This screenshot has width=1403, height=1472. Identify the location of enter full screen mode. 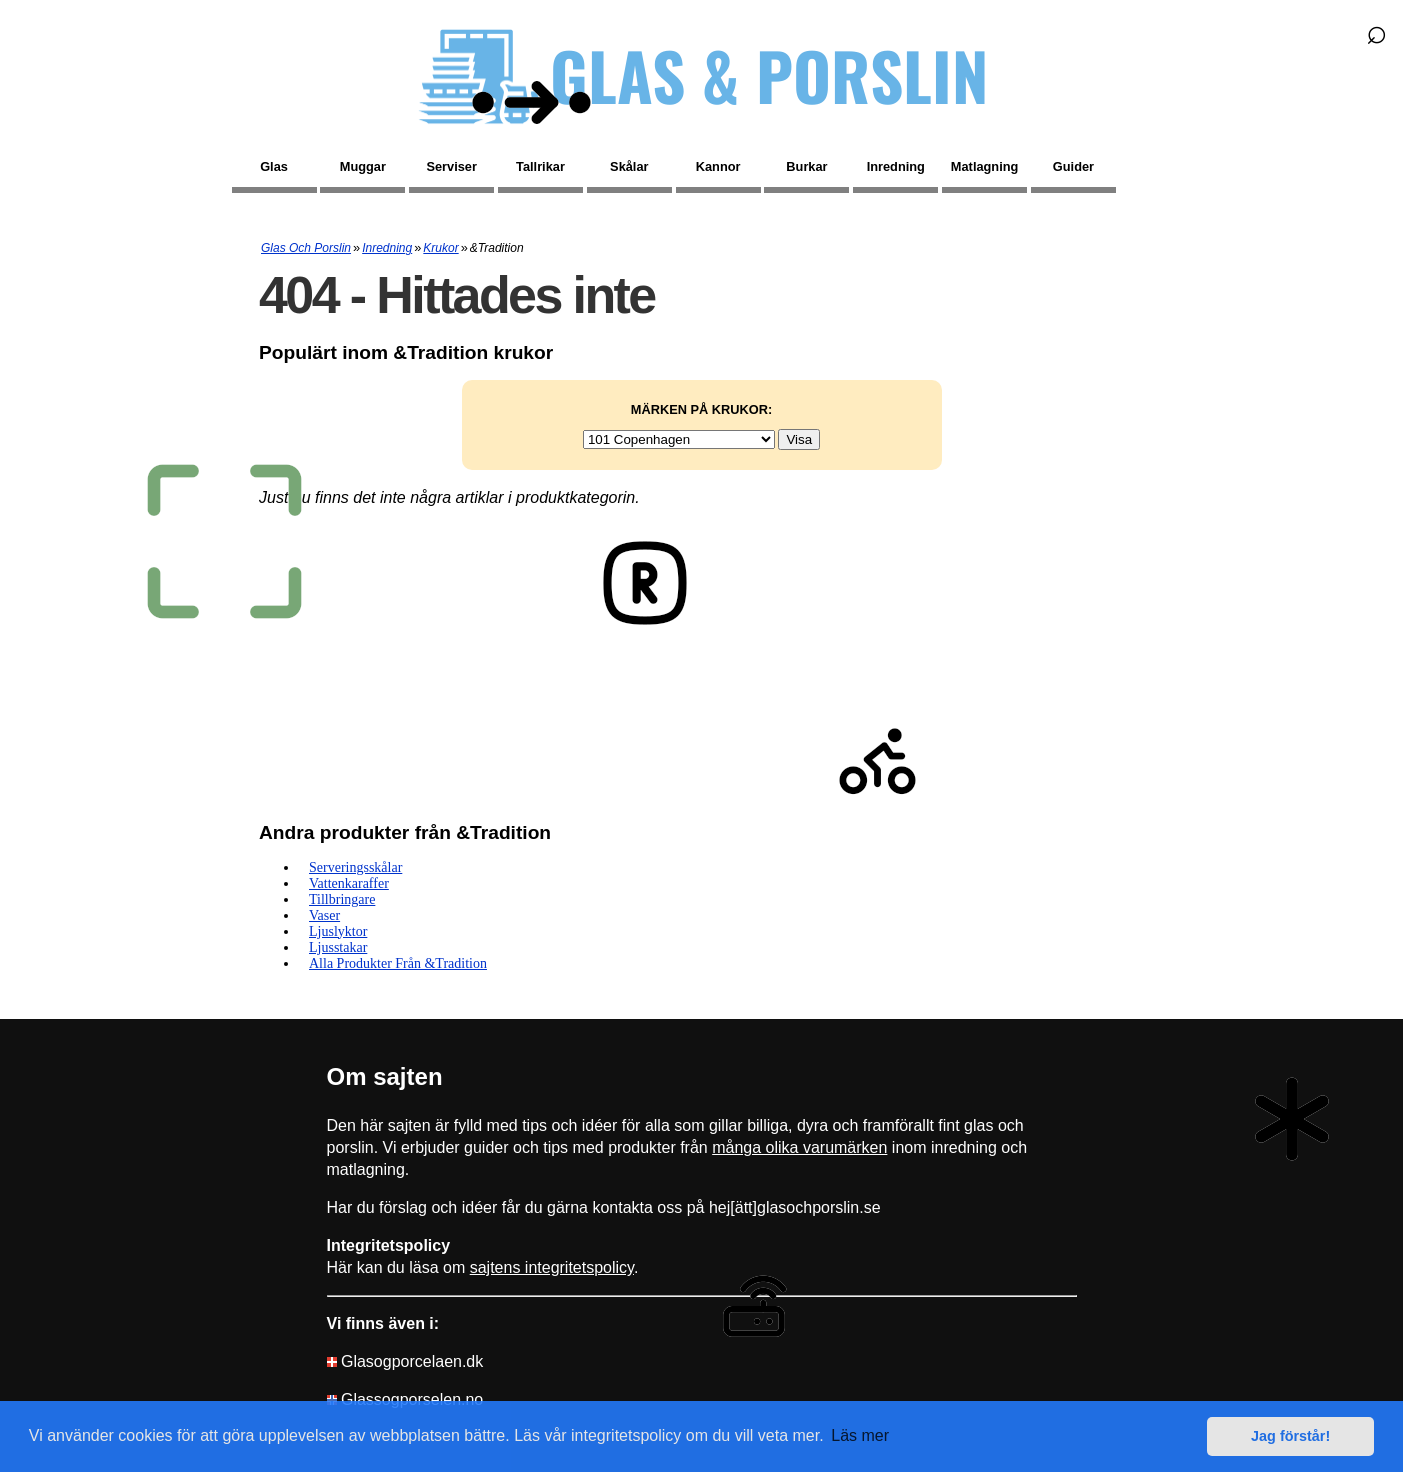
(224, 541).